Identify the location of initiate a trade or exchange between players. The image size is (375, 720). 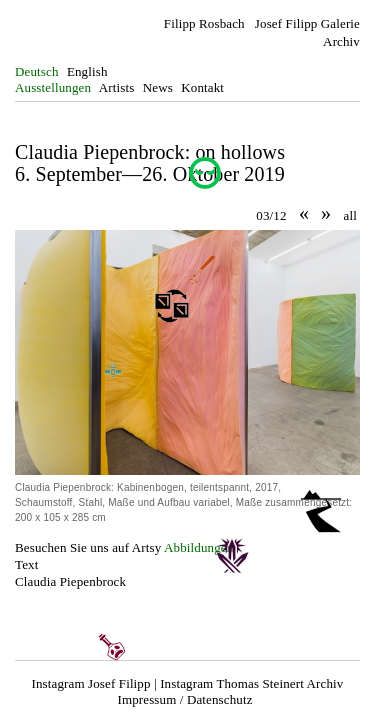
(172, 306).